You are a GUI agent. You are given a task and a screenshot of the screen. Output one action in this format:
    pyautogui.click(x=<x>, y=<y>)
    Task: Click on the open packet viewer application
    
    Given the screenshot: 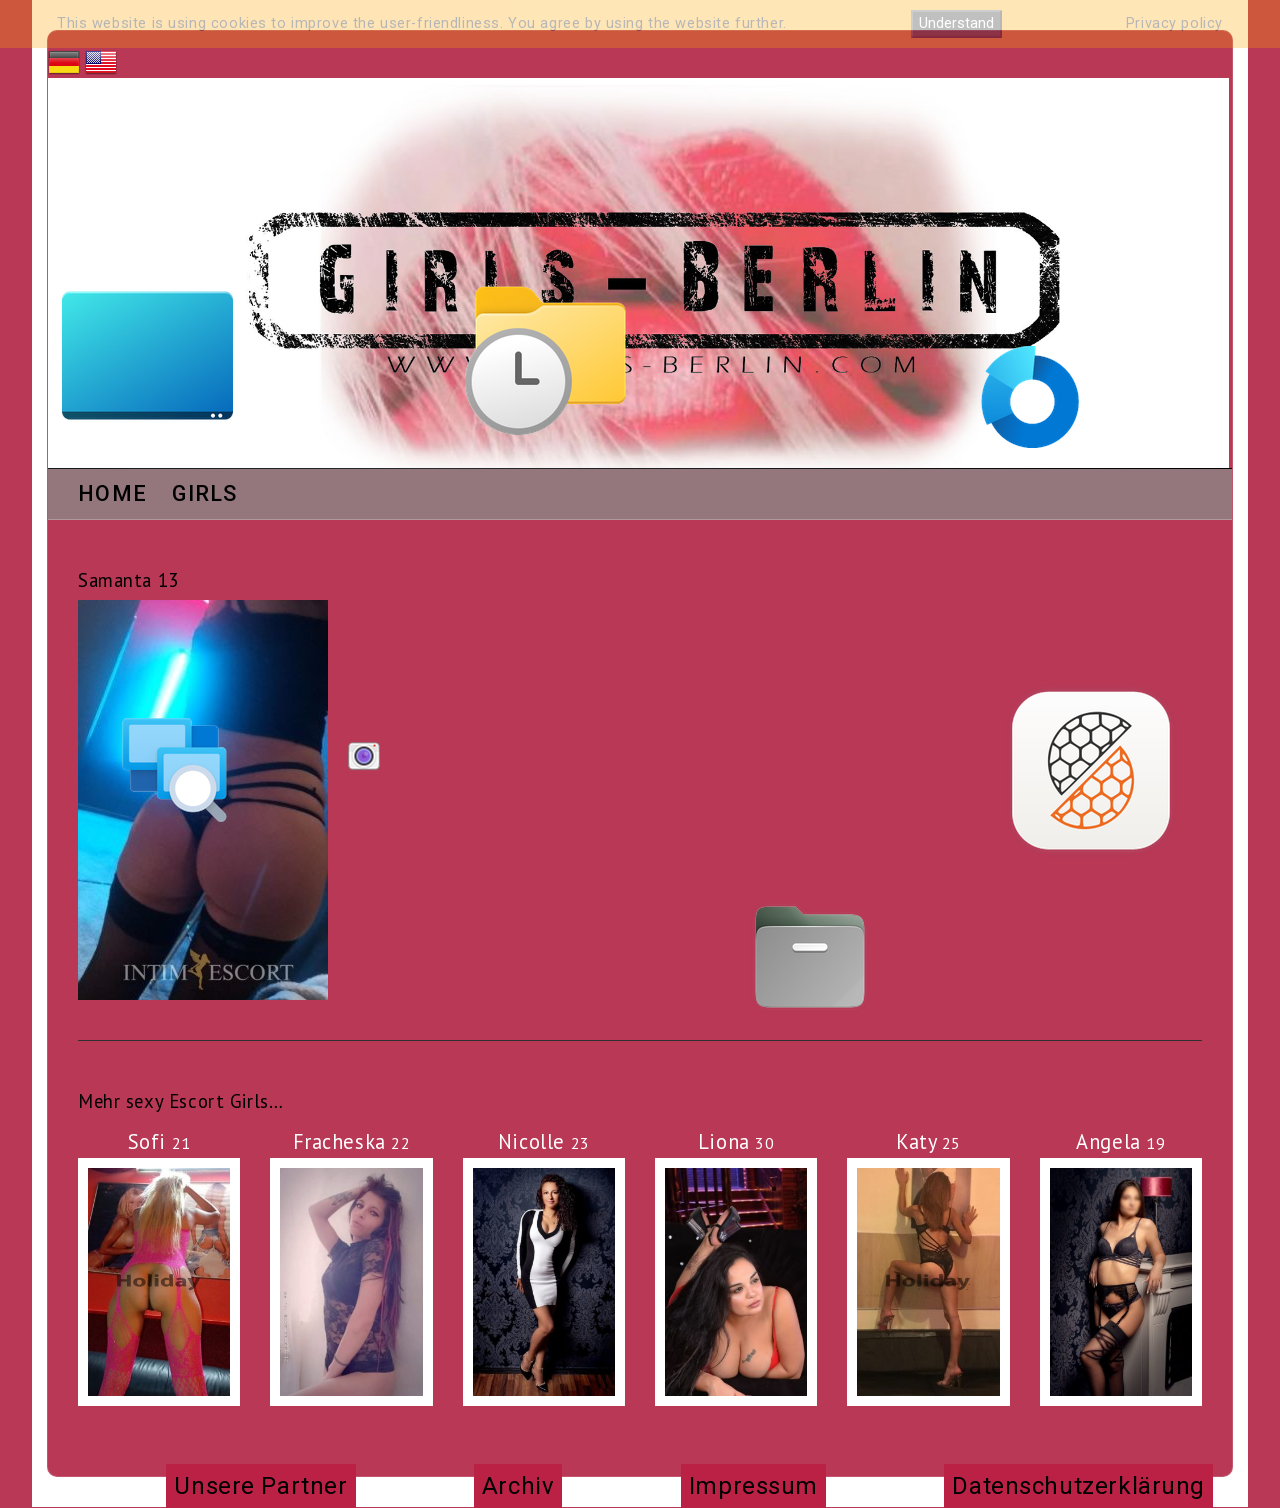 What is the action you would take?
    pyautogui.click(x=177, y=773)
    